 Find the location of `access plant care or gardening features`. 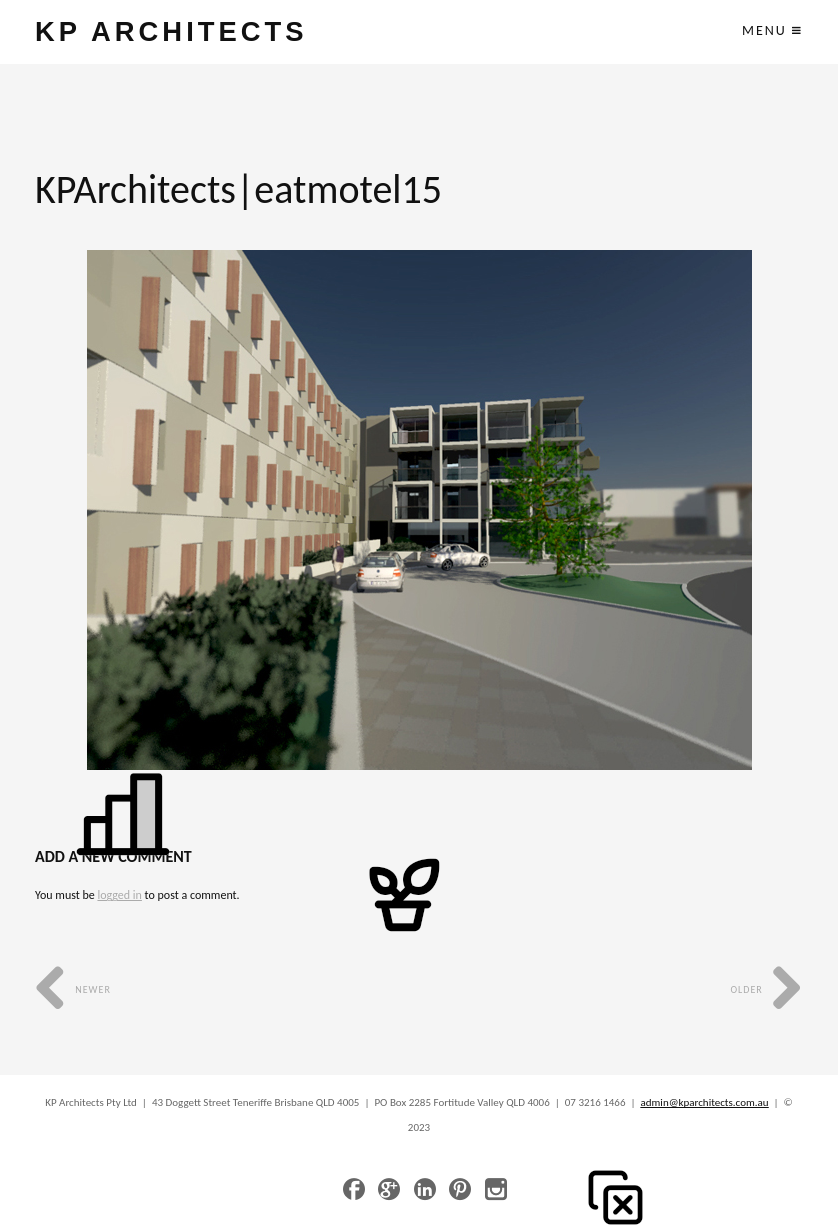

access plant care or gardening features is located at coordinates (403, 895).